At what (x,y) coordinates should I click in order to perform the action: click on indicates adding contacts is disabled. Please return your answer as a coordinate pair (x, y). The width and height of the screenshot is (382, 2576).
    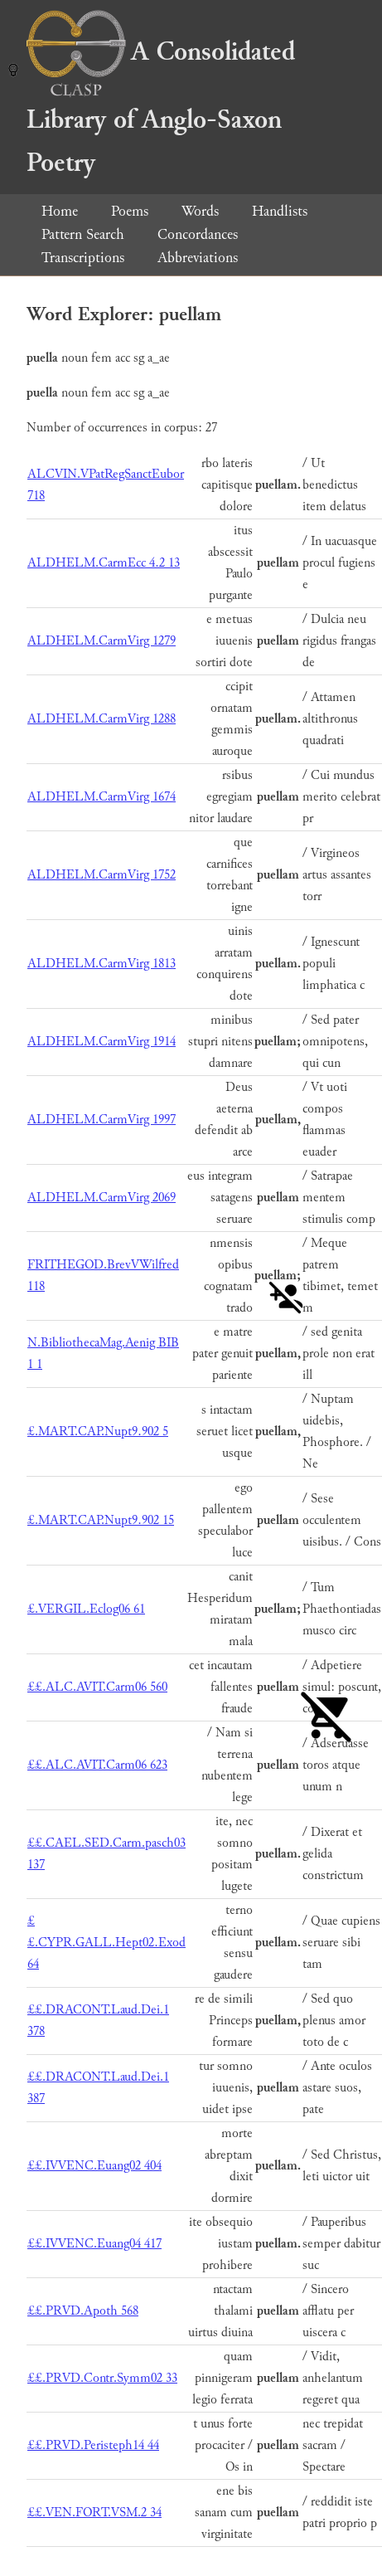
    Looking at the image, I should click on (286, 1296).